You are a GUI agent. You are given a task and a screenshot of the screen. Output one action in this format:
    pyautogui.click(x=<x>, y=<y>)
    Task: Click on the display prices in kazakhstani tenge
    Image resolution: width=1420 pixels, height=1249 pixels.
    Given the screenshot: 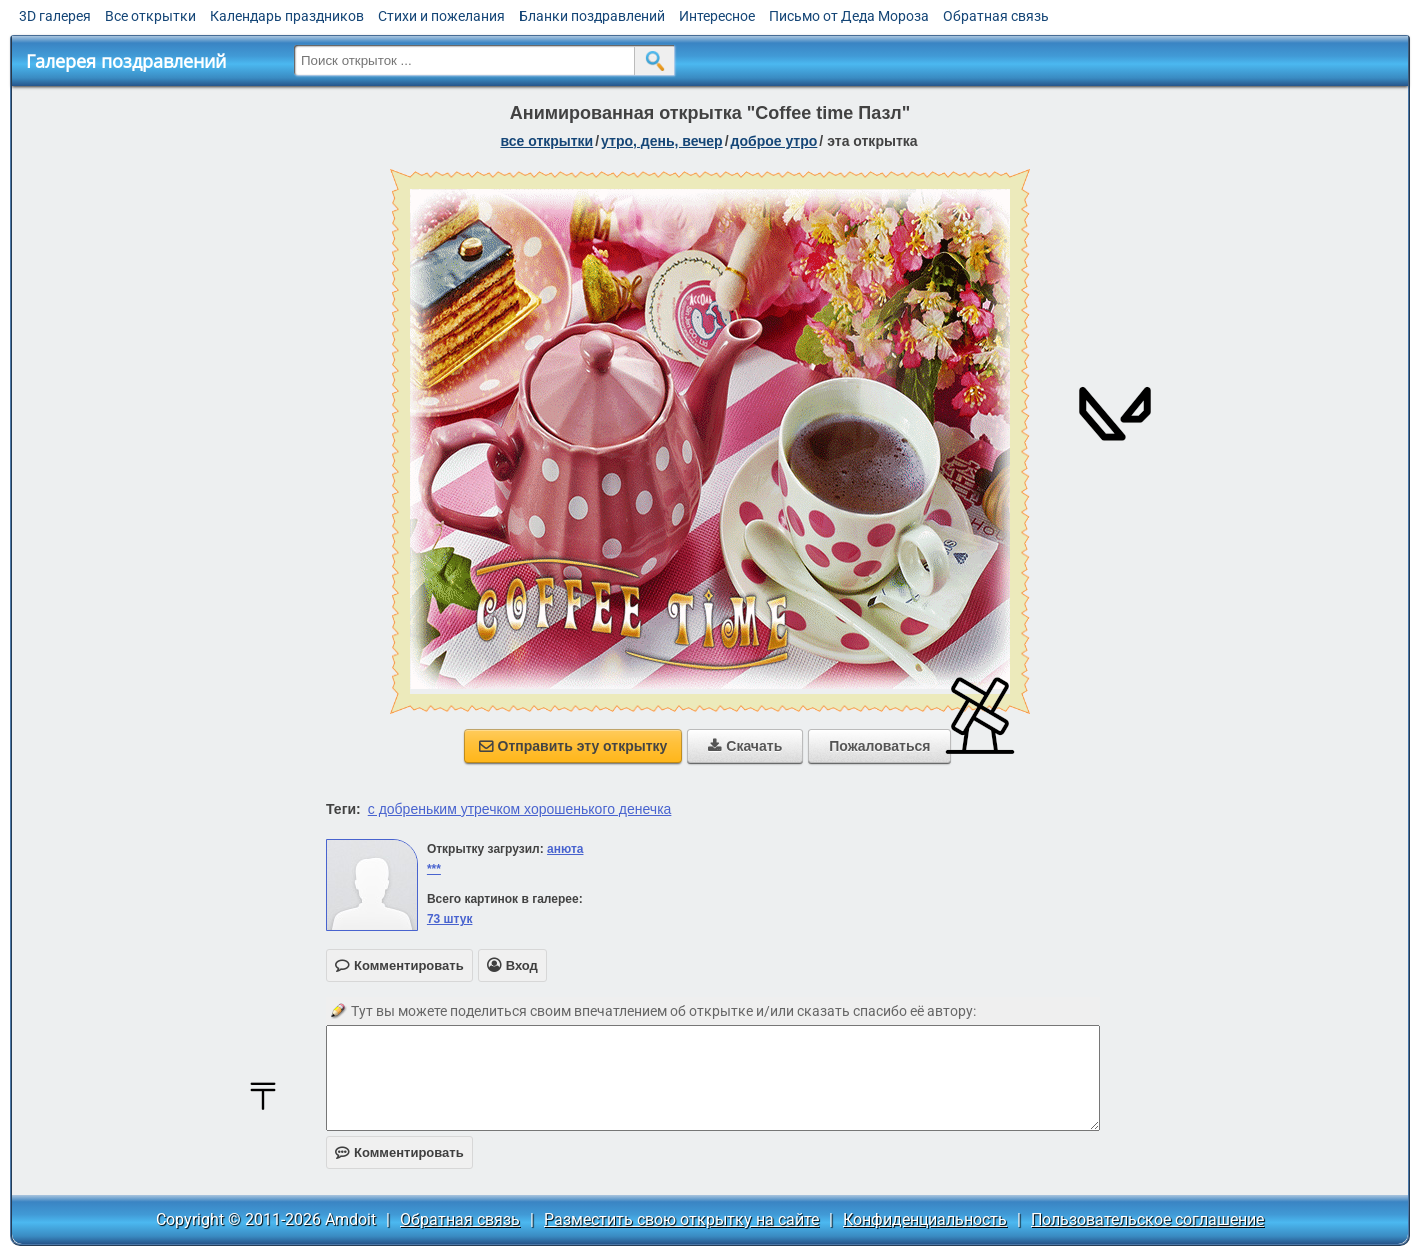 What is the action you would take?
    pyautogui.click(x=263, y=1095)
    